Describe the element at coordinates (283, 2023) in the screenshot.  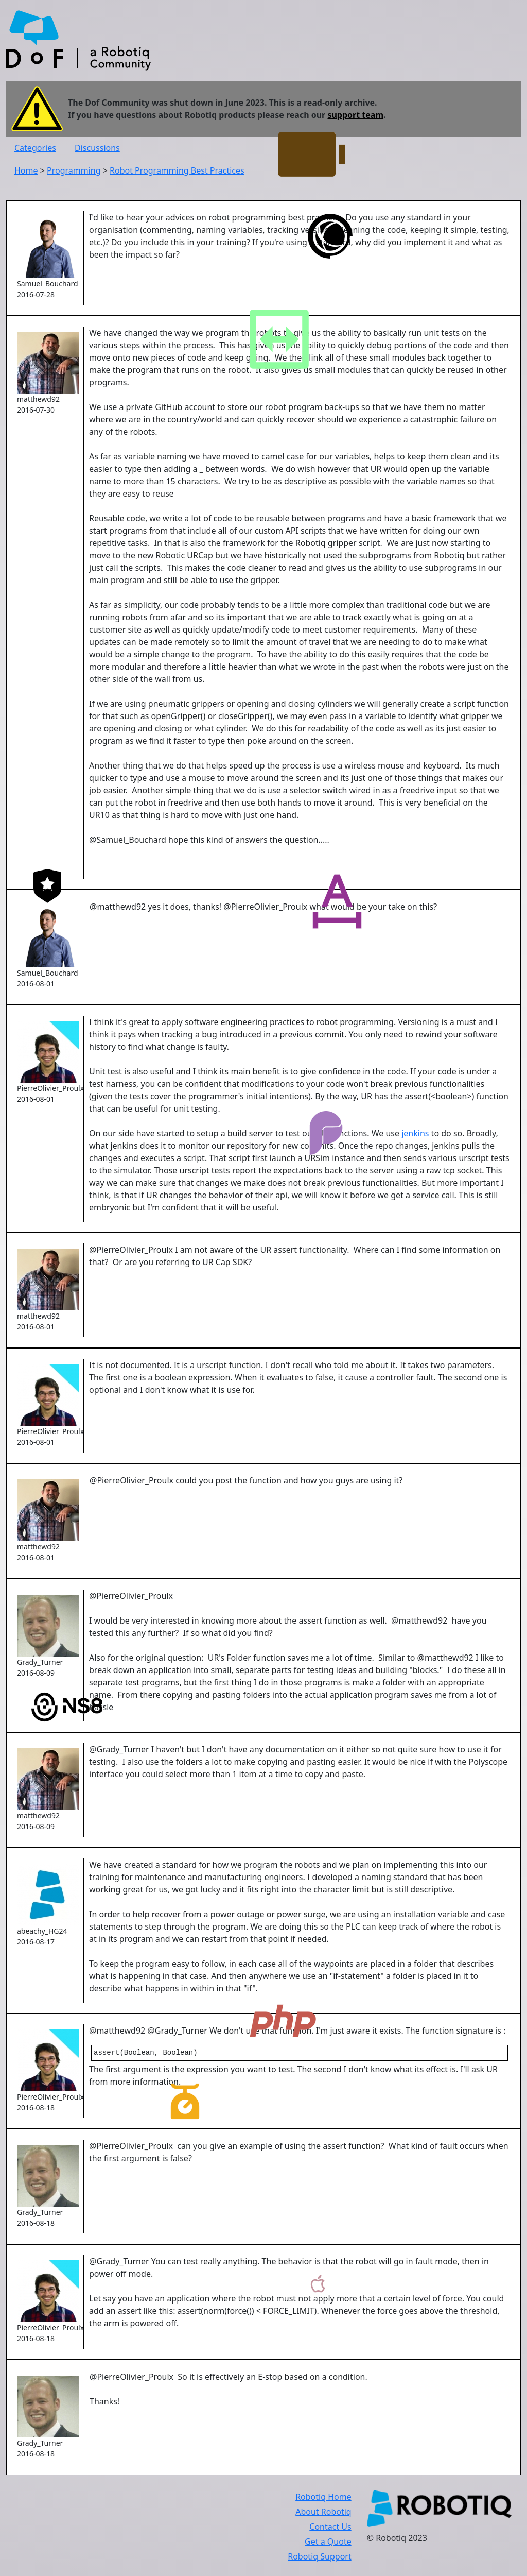
I see `indicates PHP programming language` at that location.